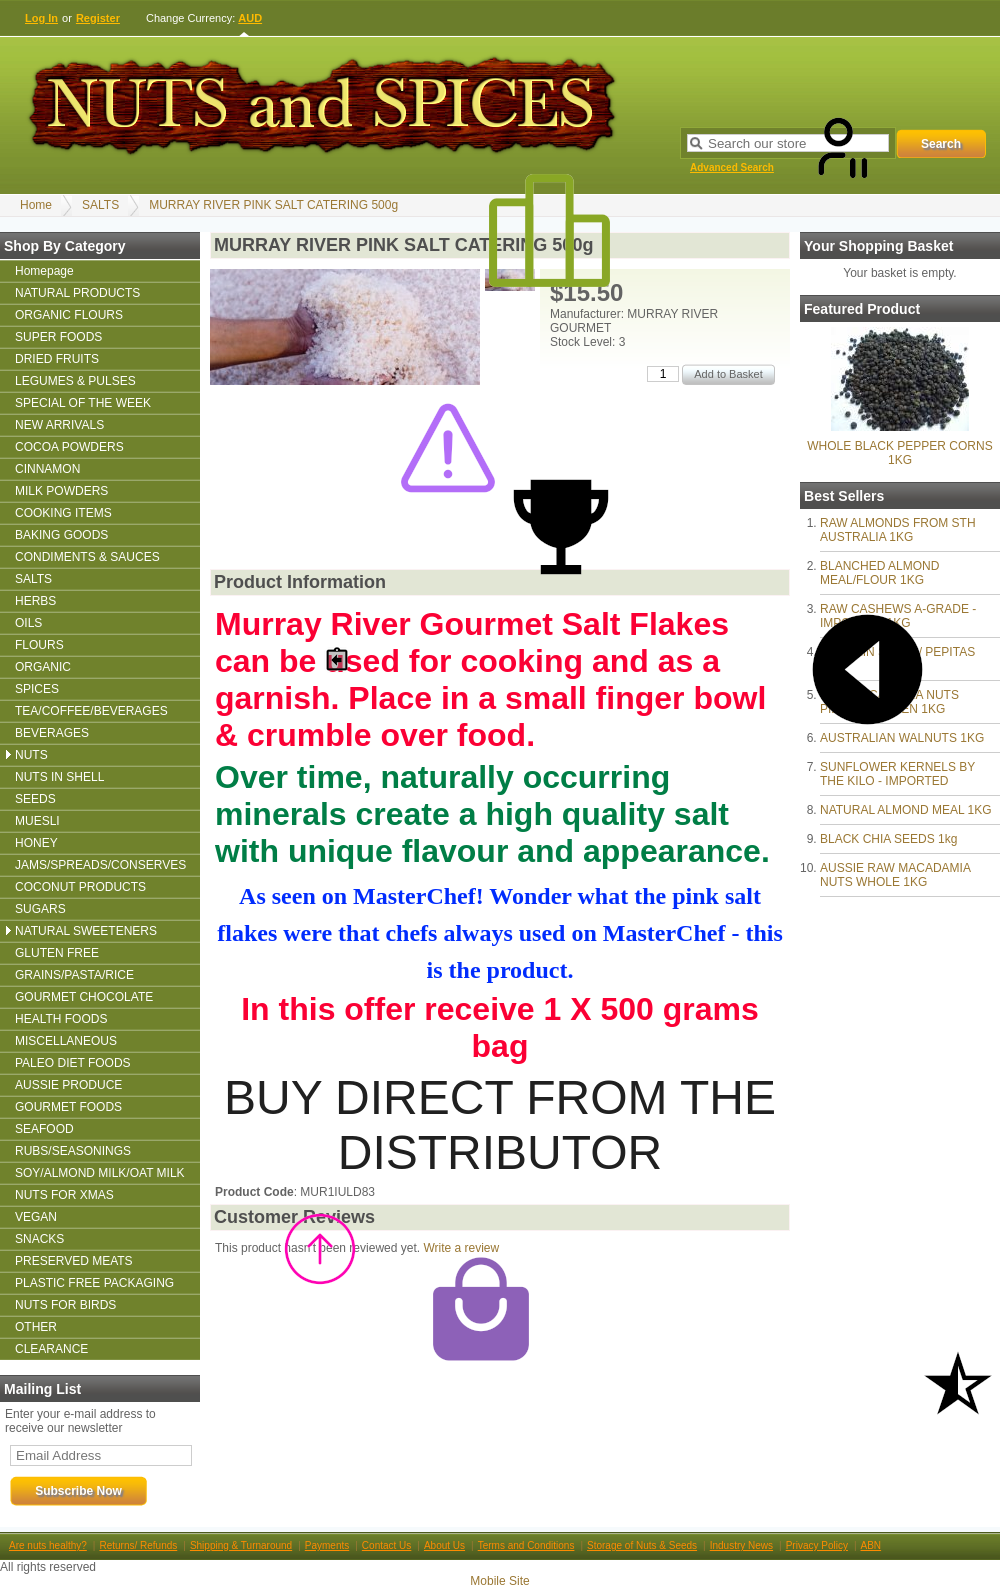  Describe the element at coordinates (561, 527) in the screenshot. I see `view your achievements or awards` at that location.